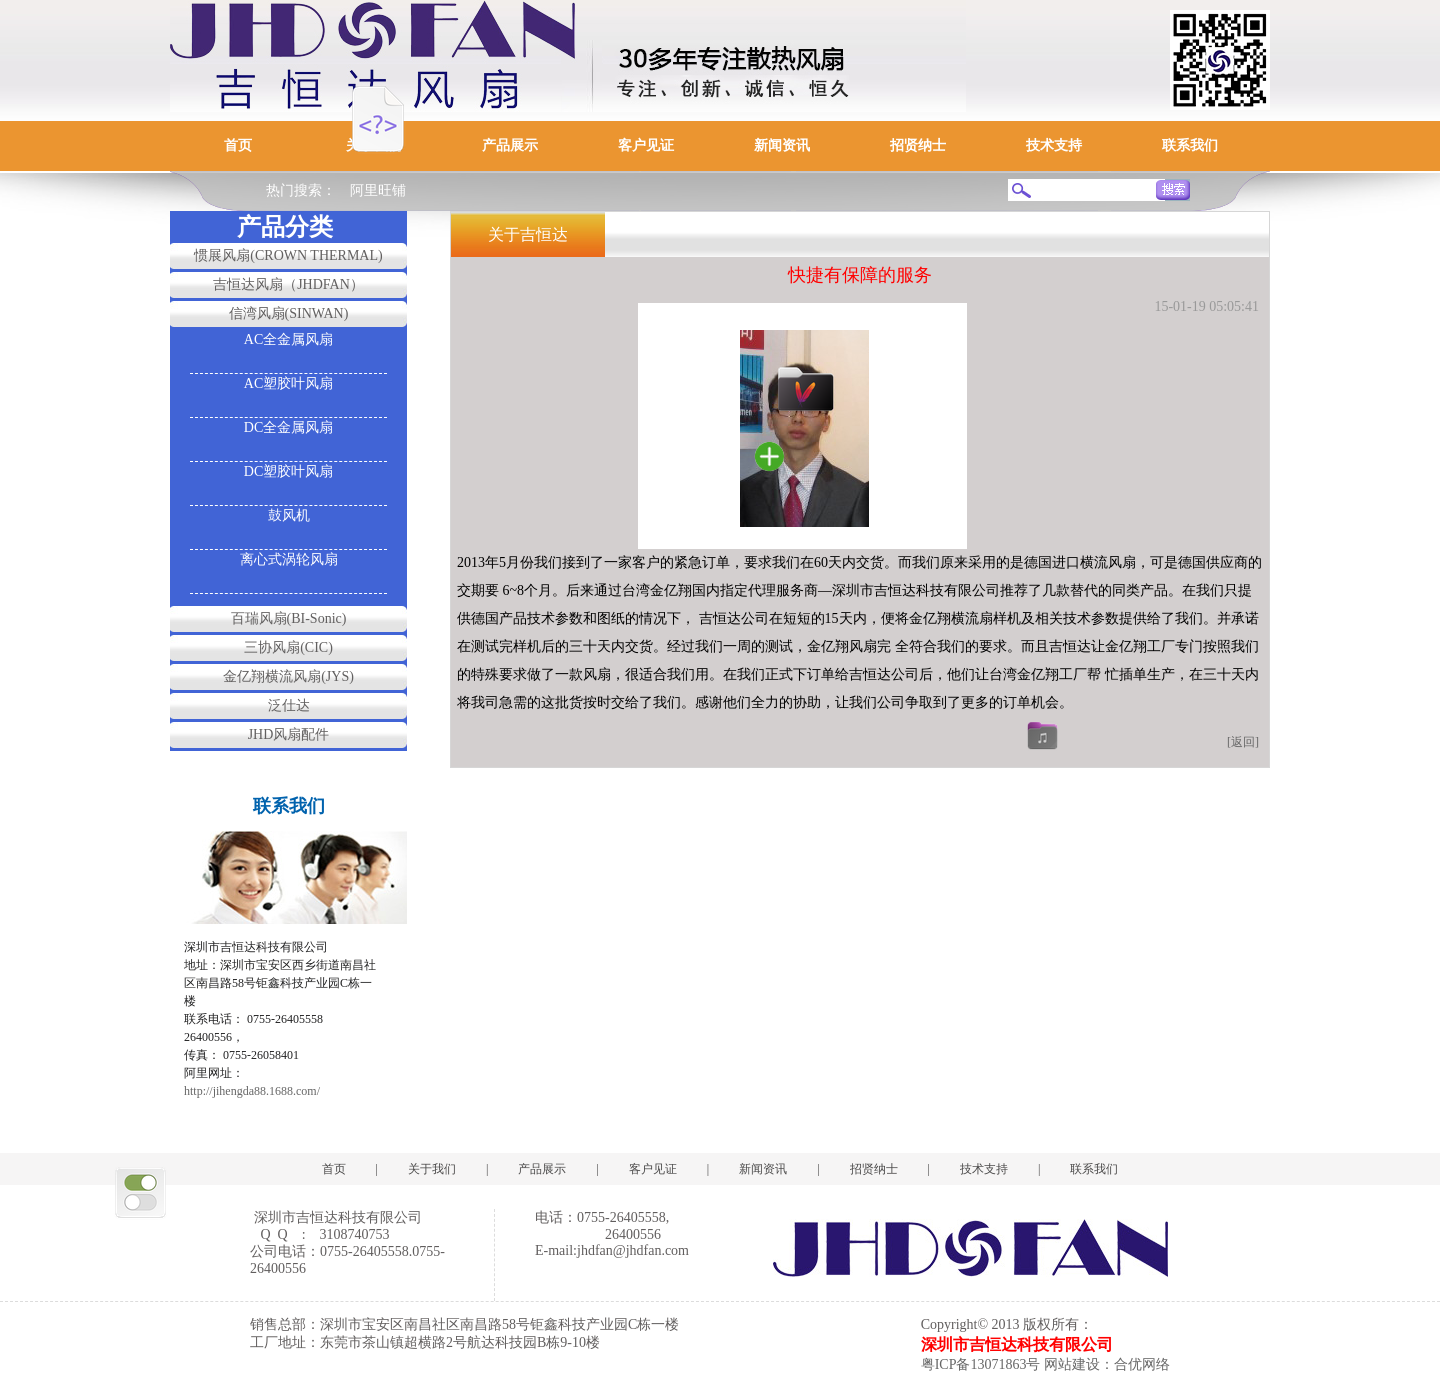  I want to click on add a new item to the list, so click(769, 456).